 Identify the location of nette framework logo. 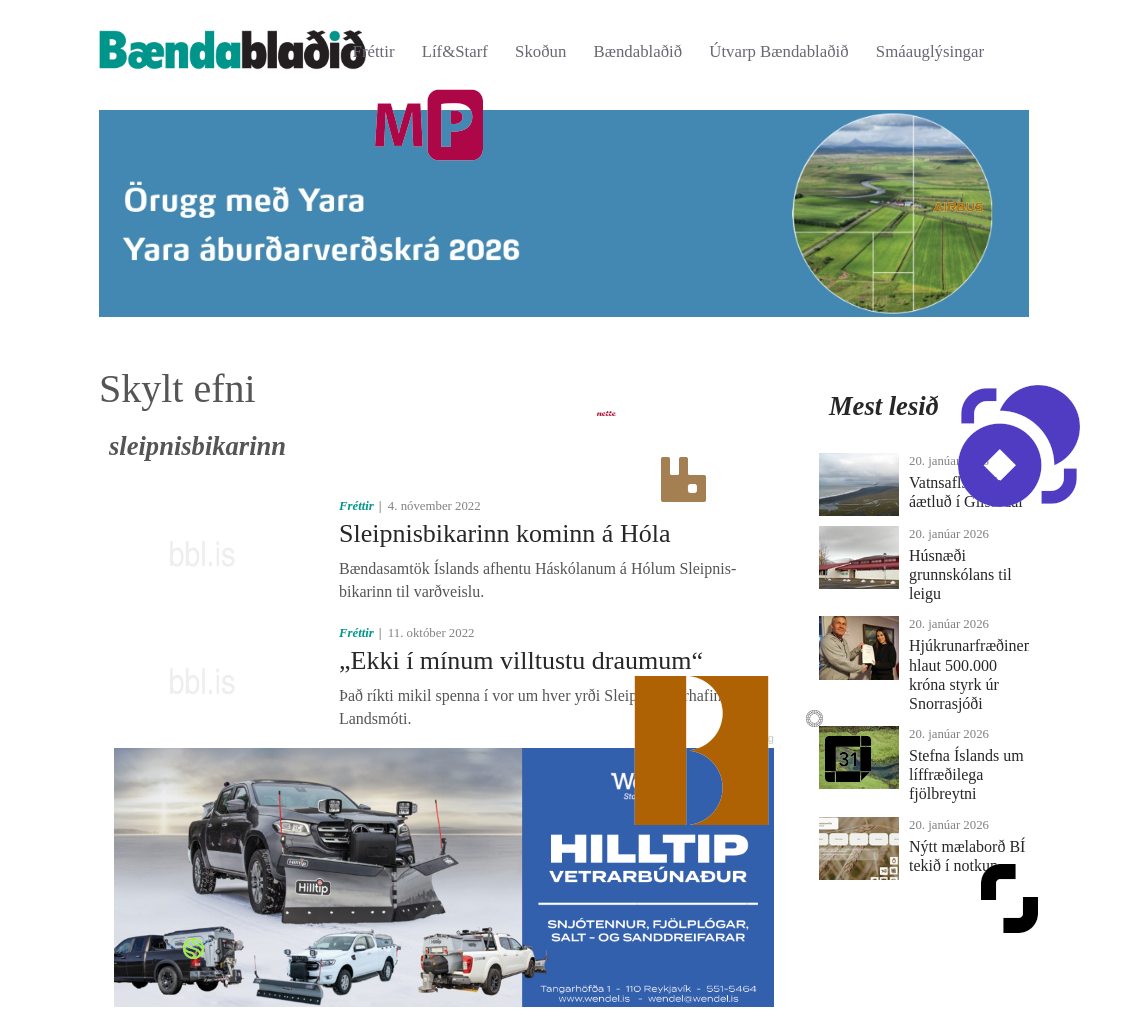
(606, 413).